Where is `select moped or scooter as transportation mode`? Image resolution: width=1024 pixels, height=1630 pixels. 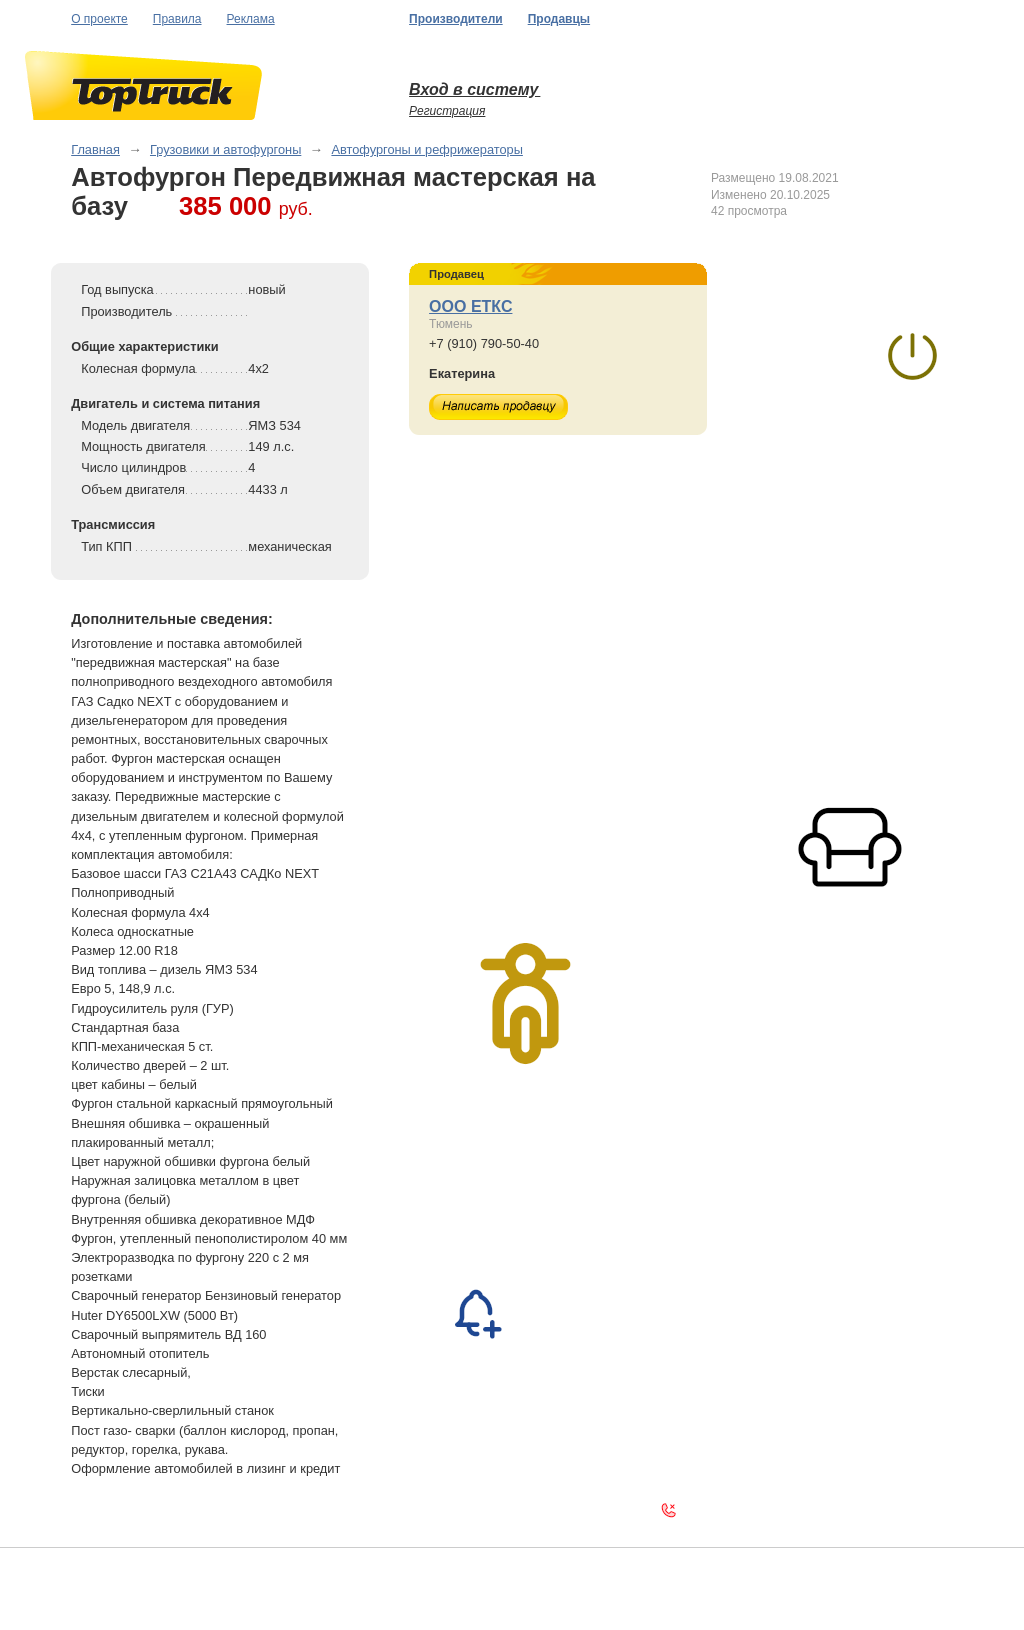 select moped or scooter as transportation mode is located at coordinates (525, 1003).